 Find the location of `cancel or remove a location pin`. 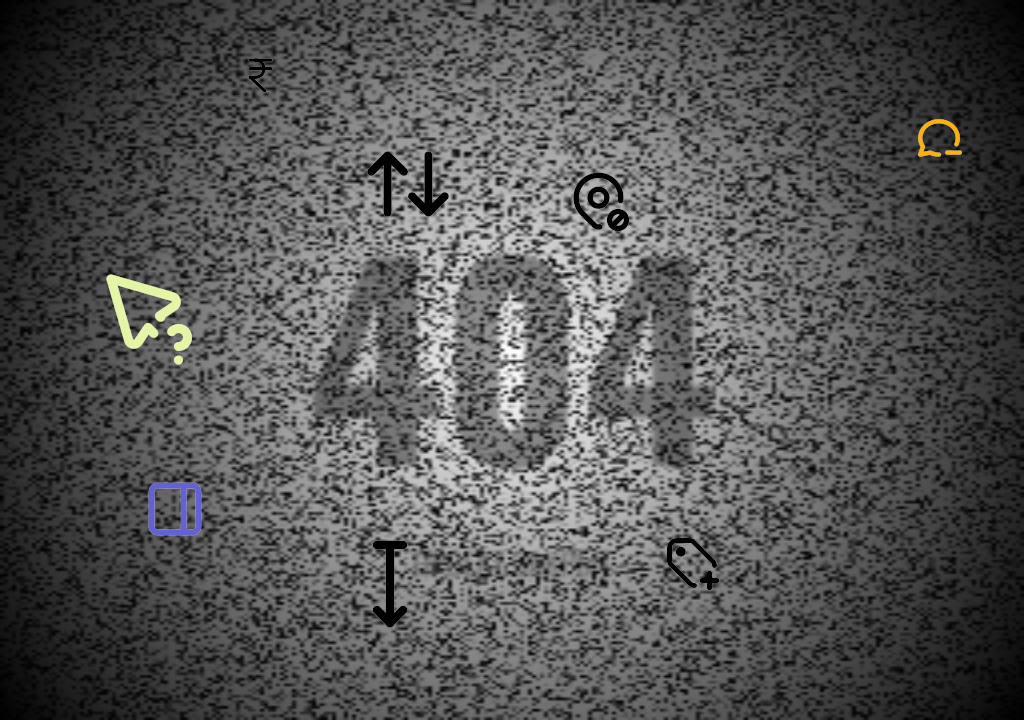

cancel or remove a location pin is located at coordinates (598, 200).